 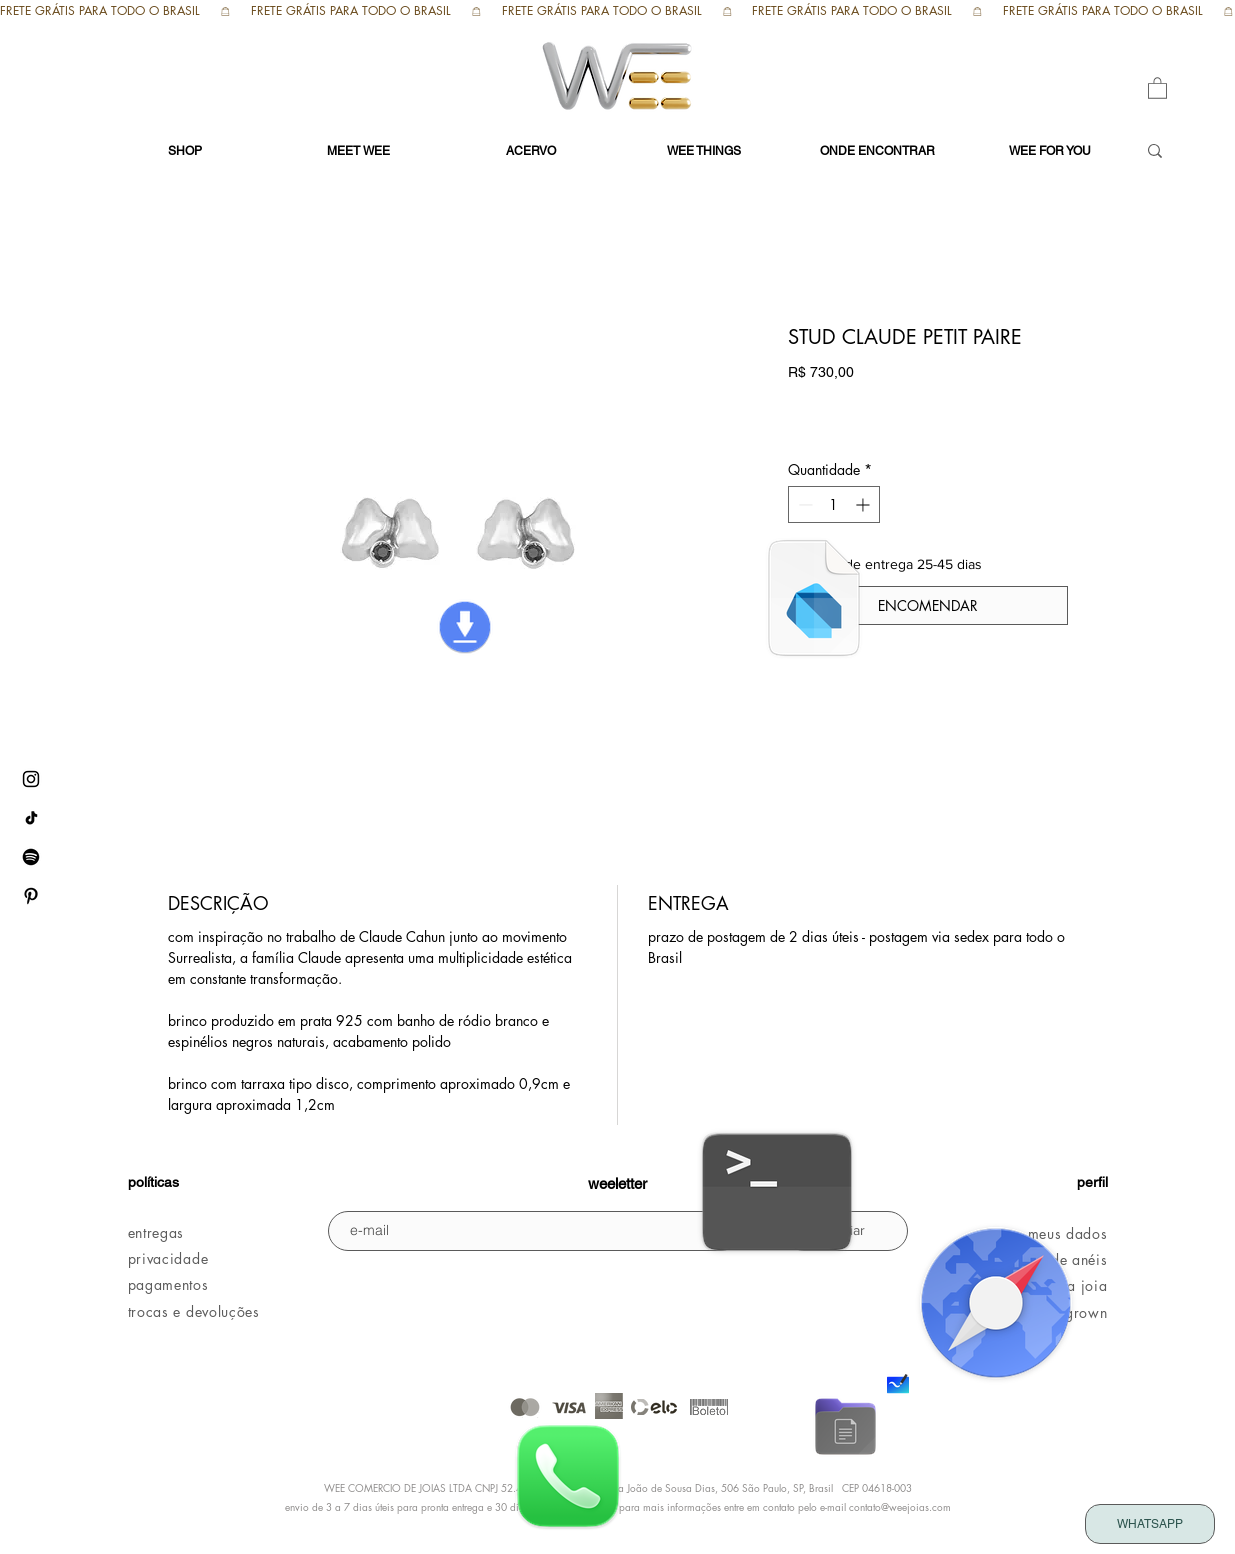 What do you see at coordinates (568, 1476) in the screenshot?
I see `open the phone app to make a call` at bounding box center [568, 1476].